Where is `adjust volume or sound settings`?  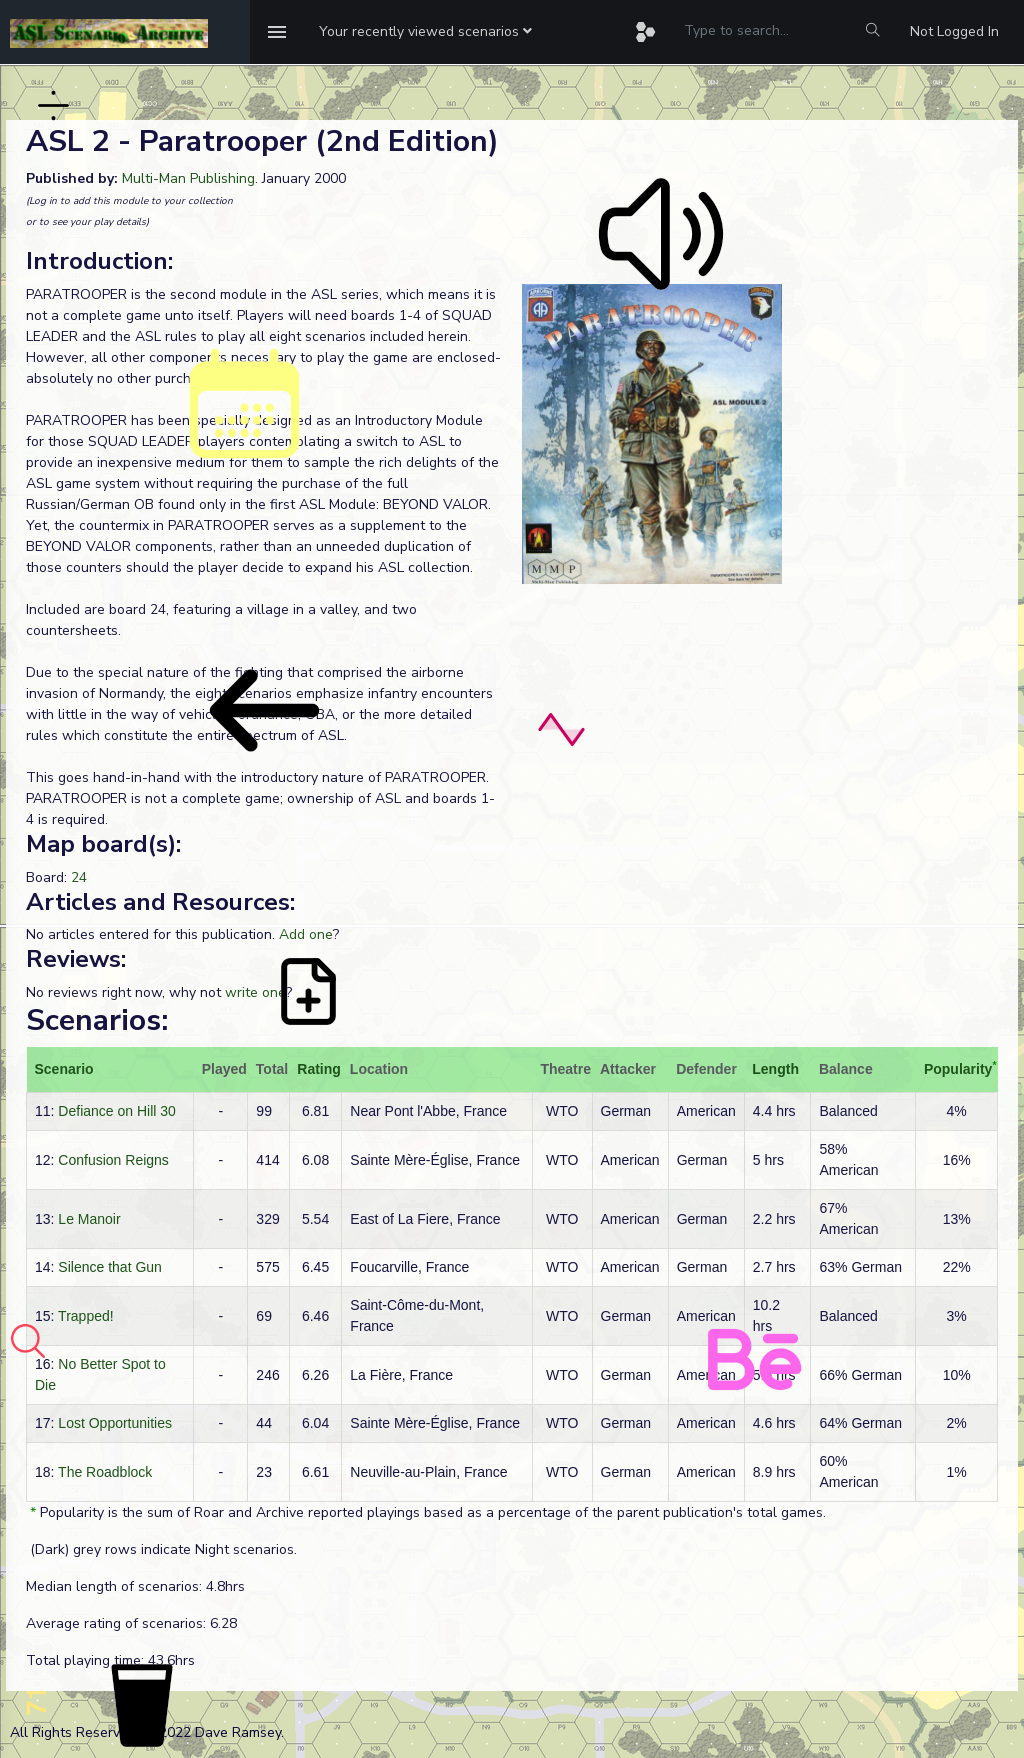 adjust volume or sound settings is located at coordinates (661, 234).